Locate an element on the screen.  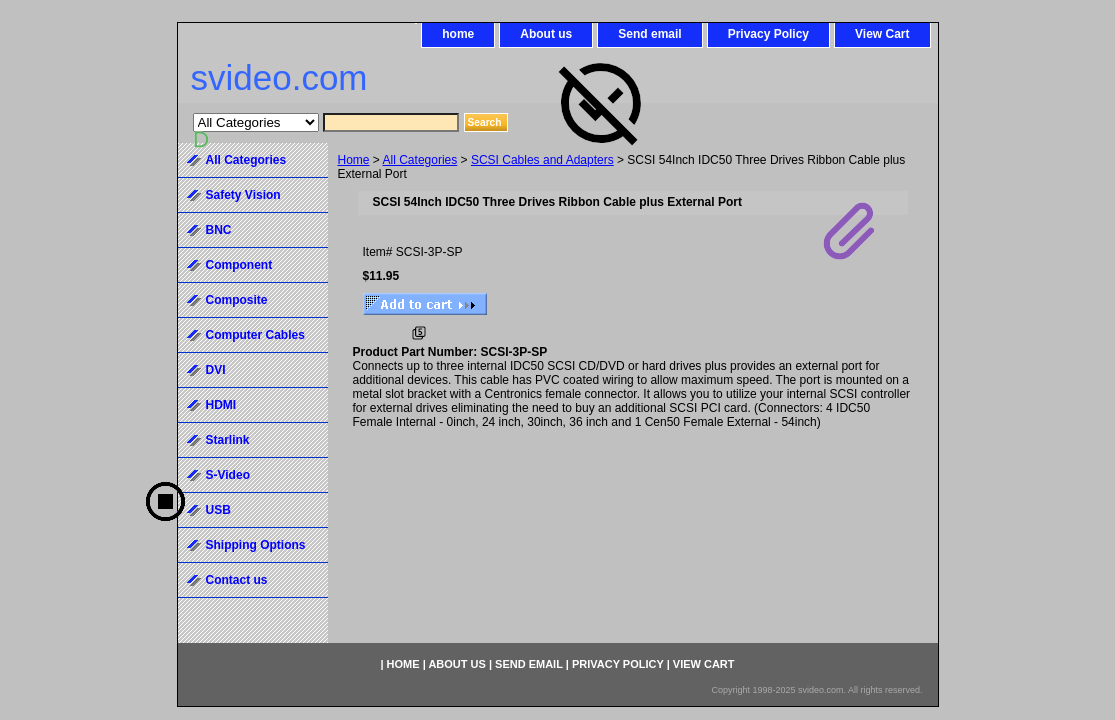
attach a file to your message is located at coordinates (850, 230).